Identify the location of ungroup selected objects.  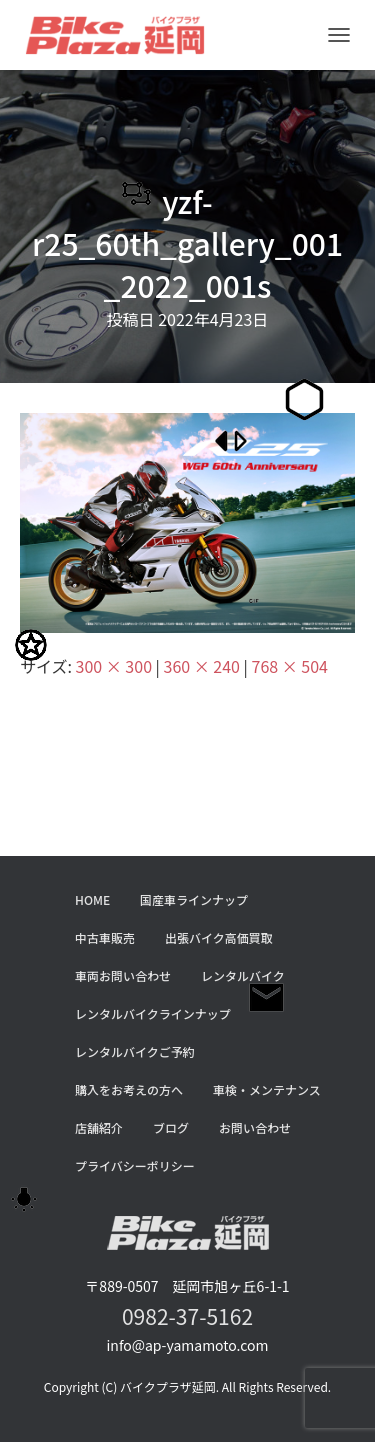
(136, 193).